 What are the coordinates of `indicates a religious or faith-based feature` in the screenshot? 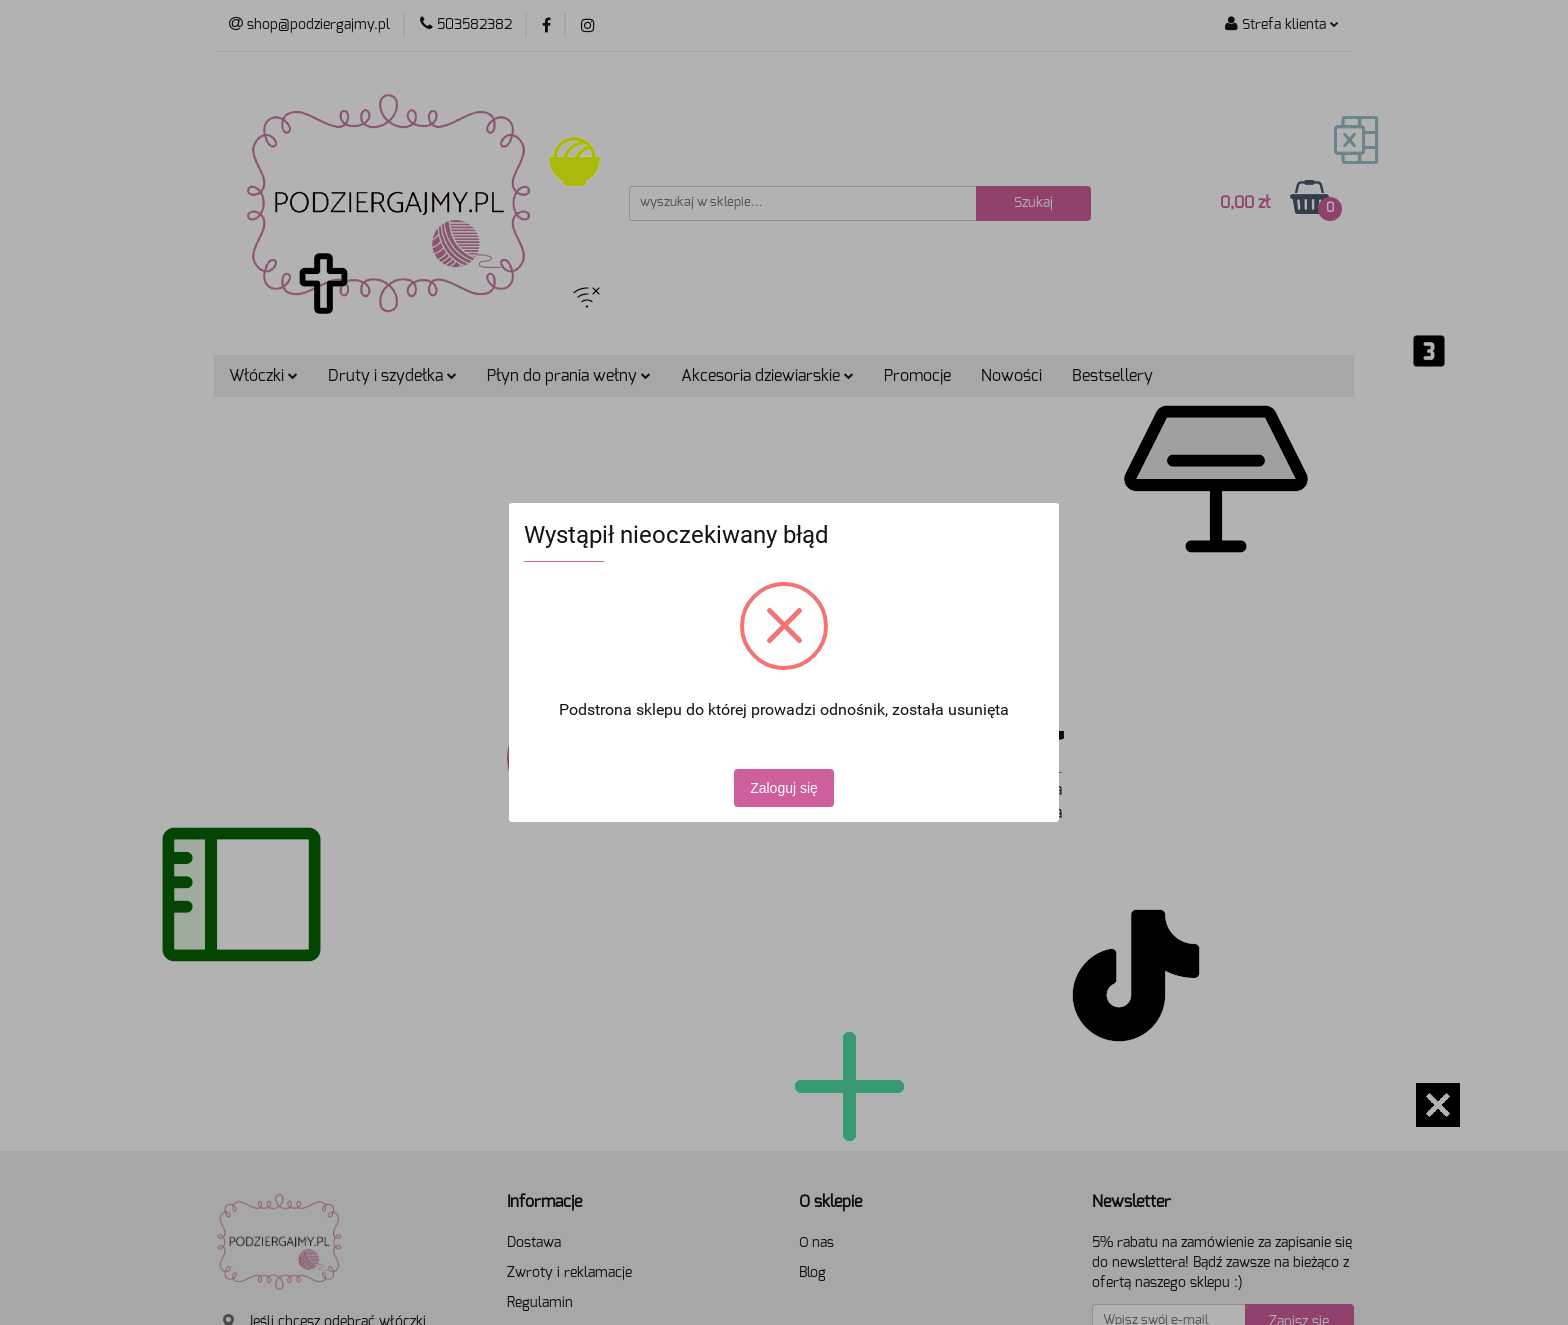 It's located at (323, 283).